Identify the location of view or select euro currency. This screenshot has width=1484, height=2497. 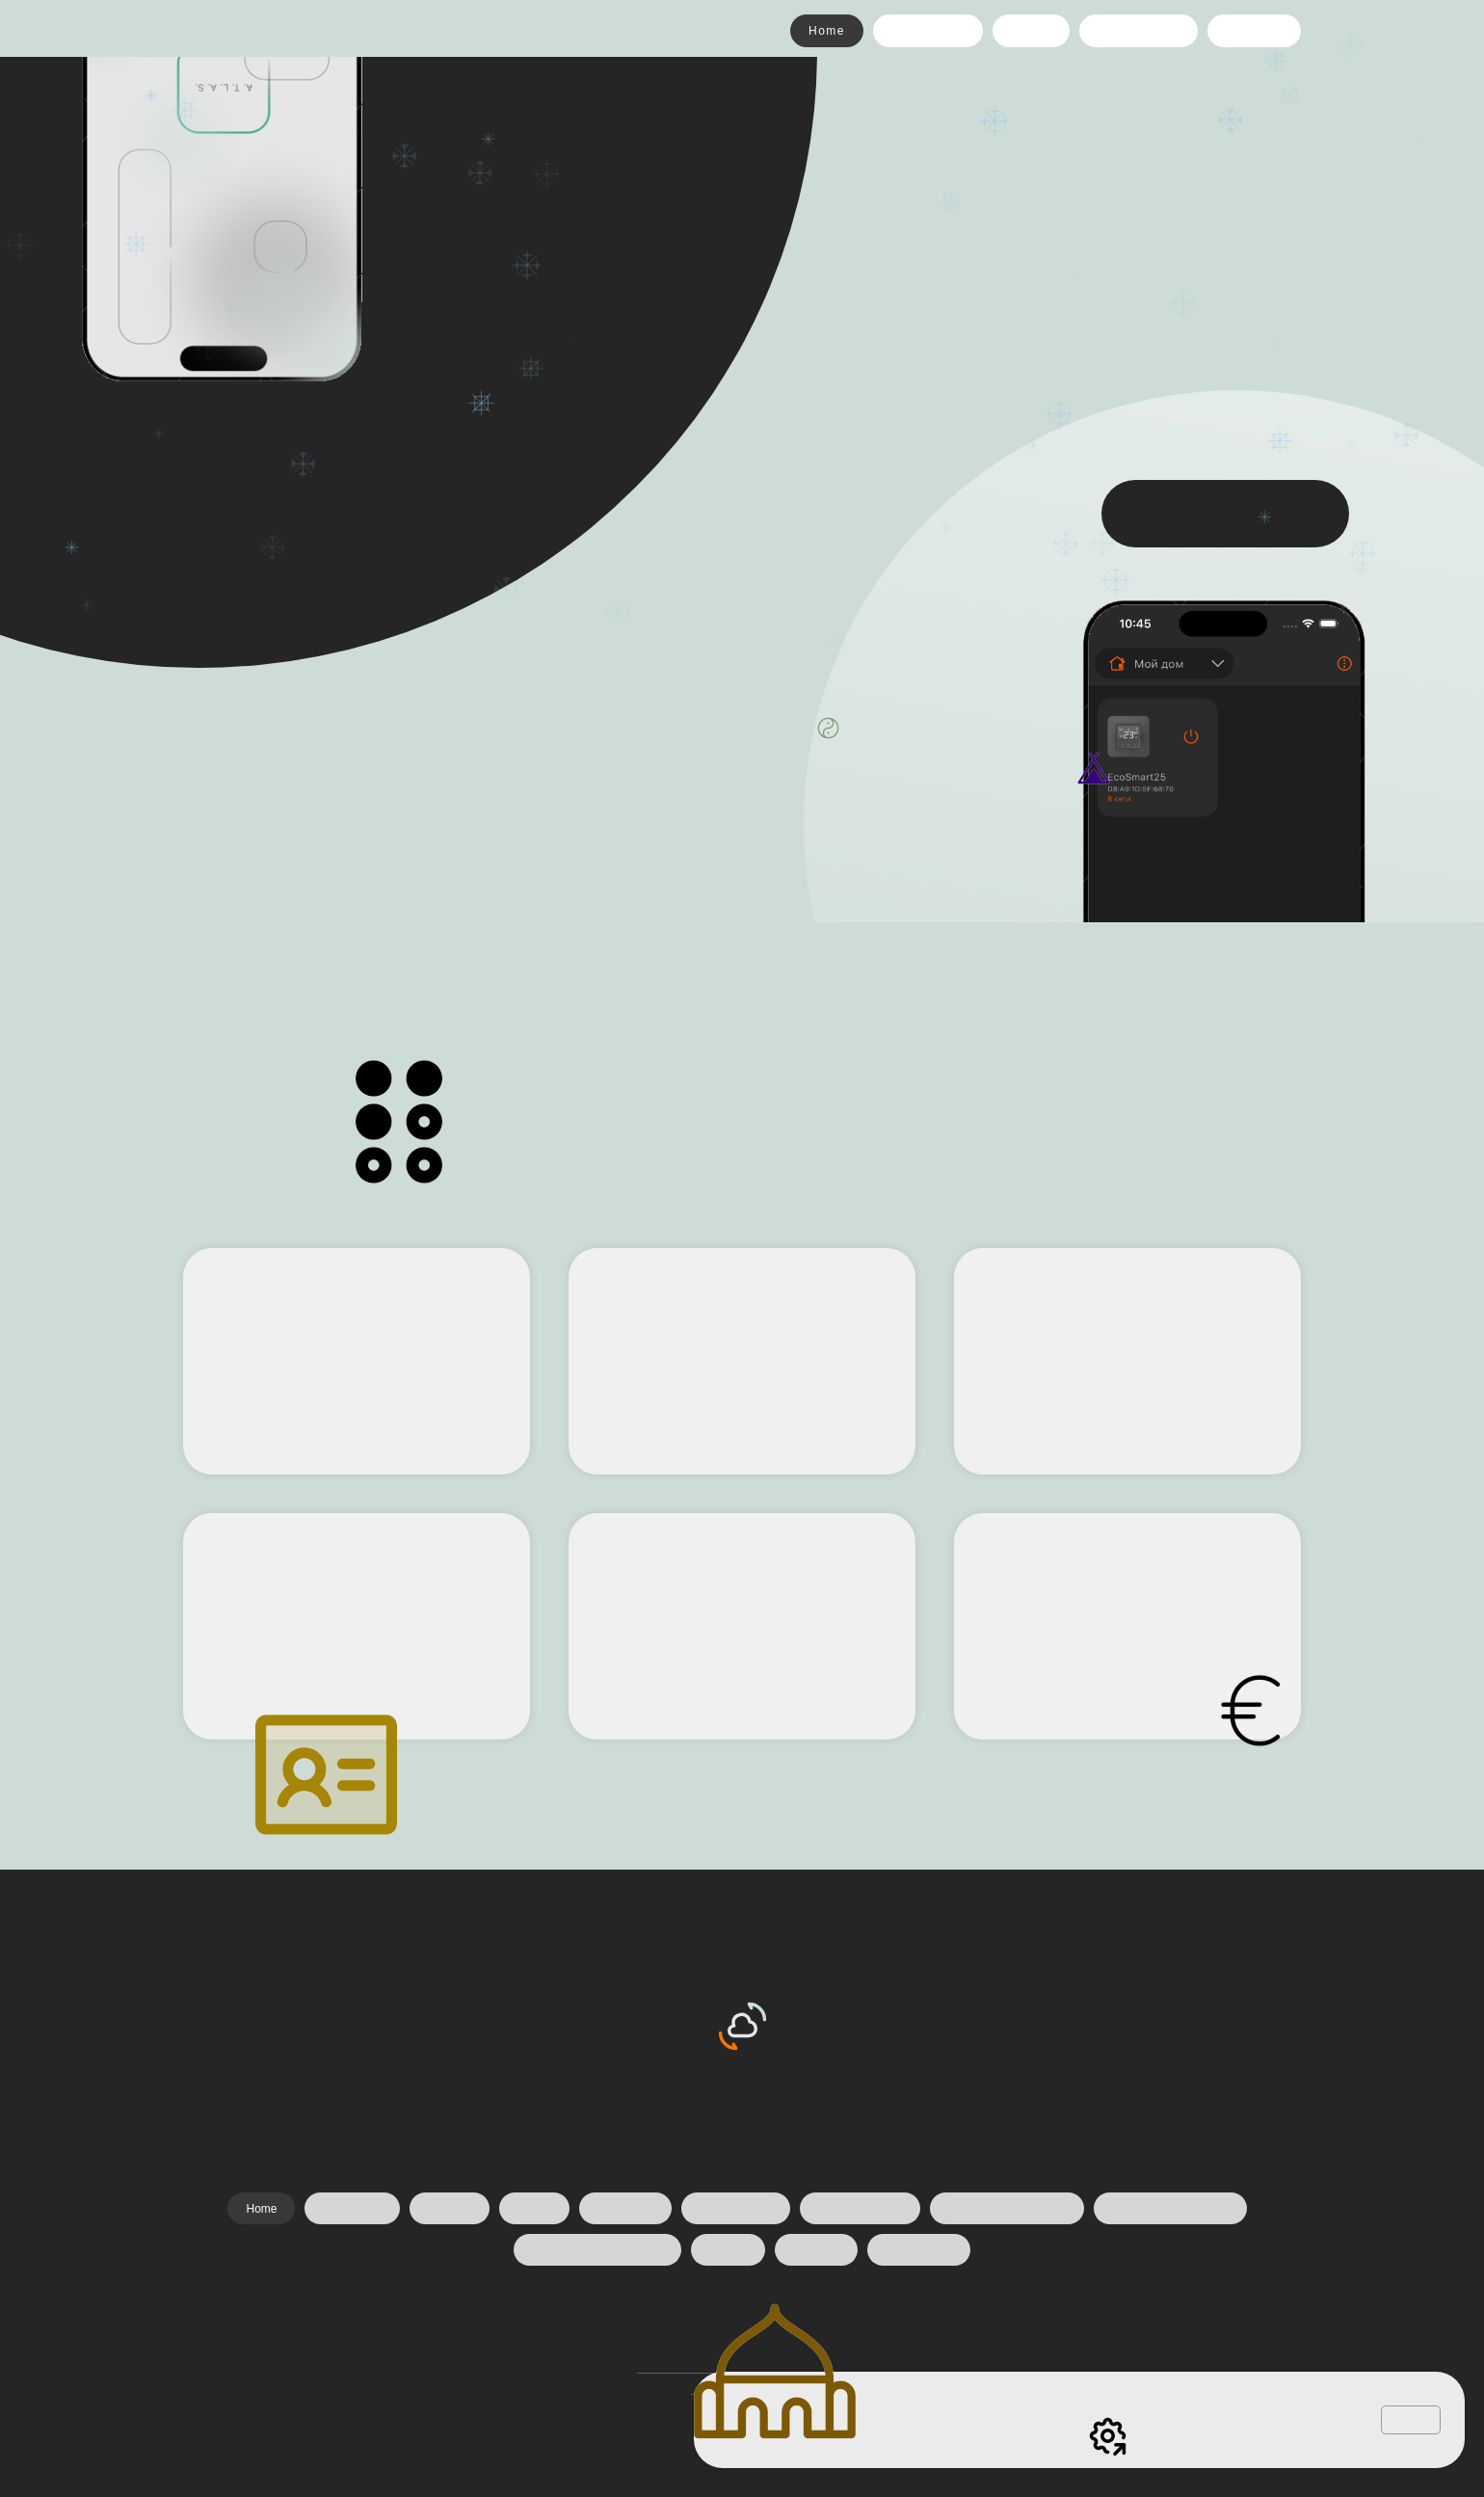
(1257, 1711).